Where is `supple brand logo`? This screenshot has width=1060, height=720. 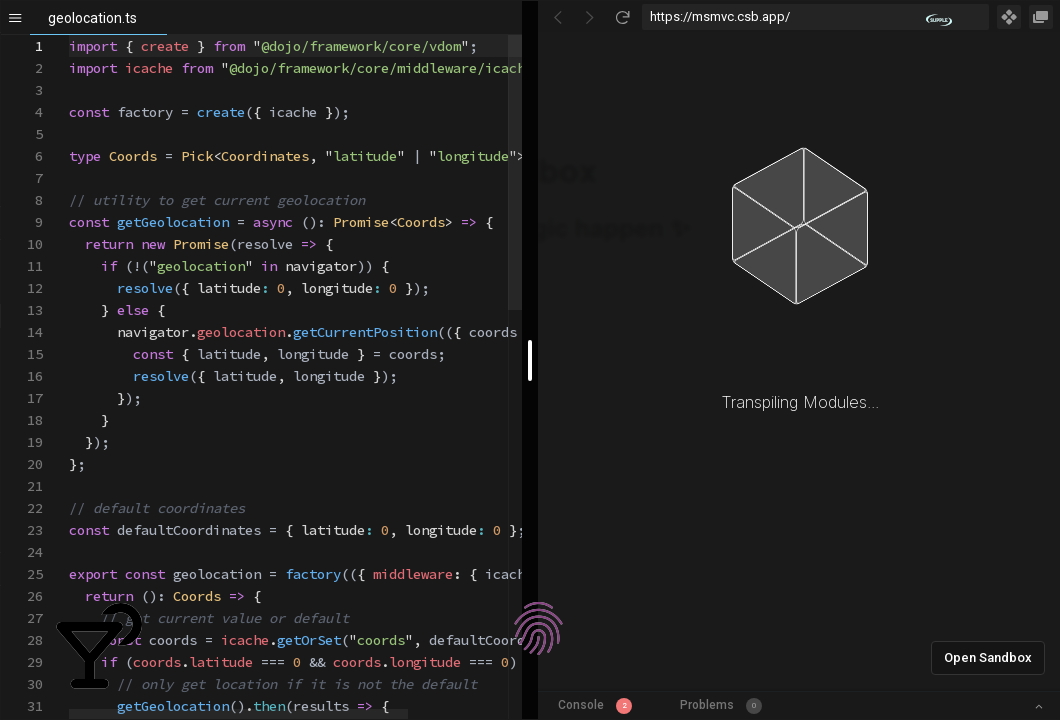 supple brand logo is located at coordinates (939, 21).